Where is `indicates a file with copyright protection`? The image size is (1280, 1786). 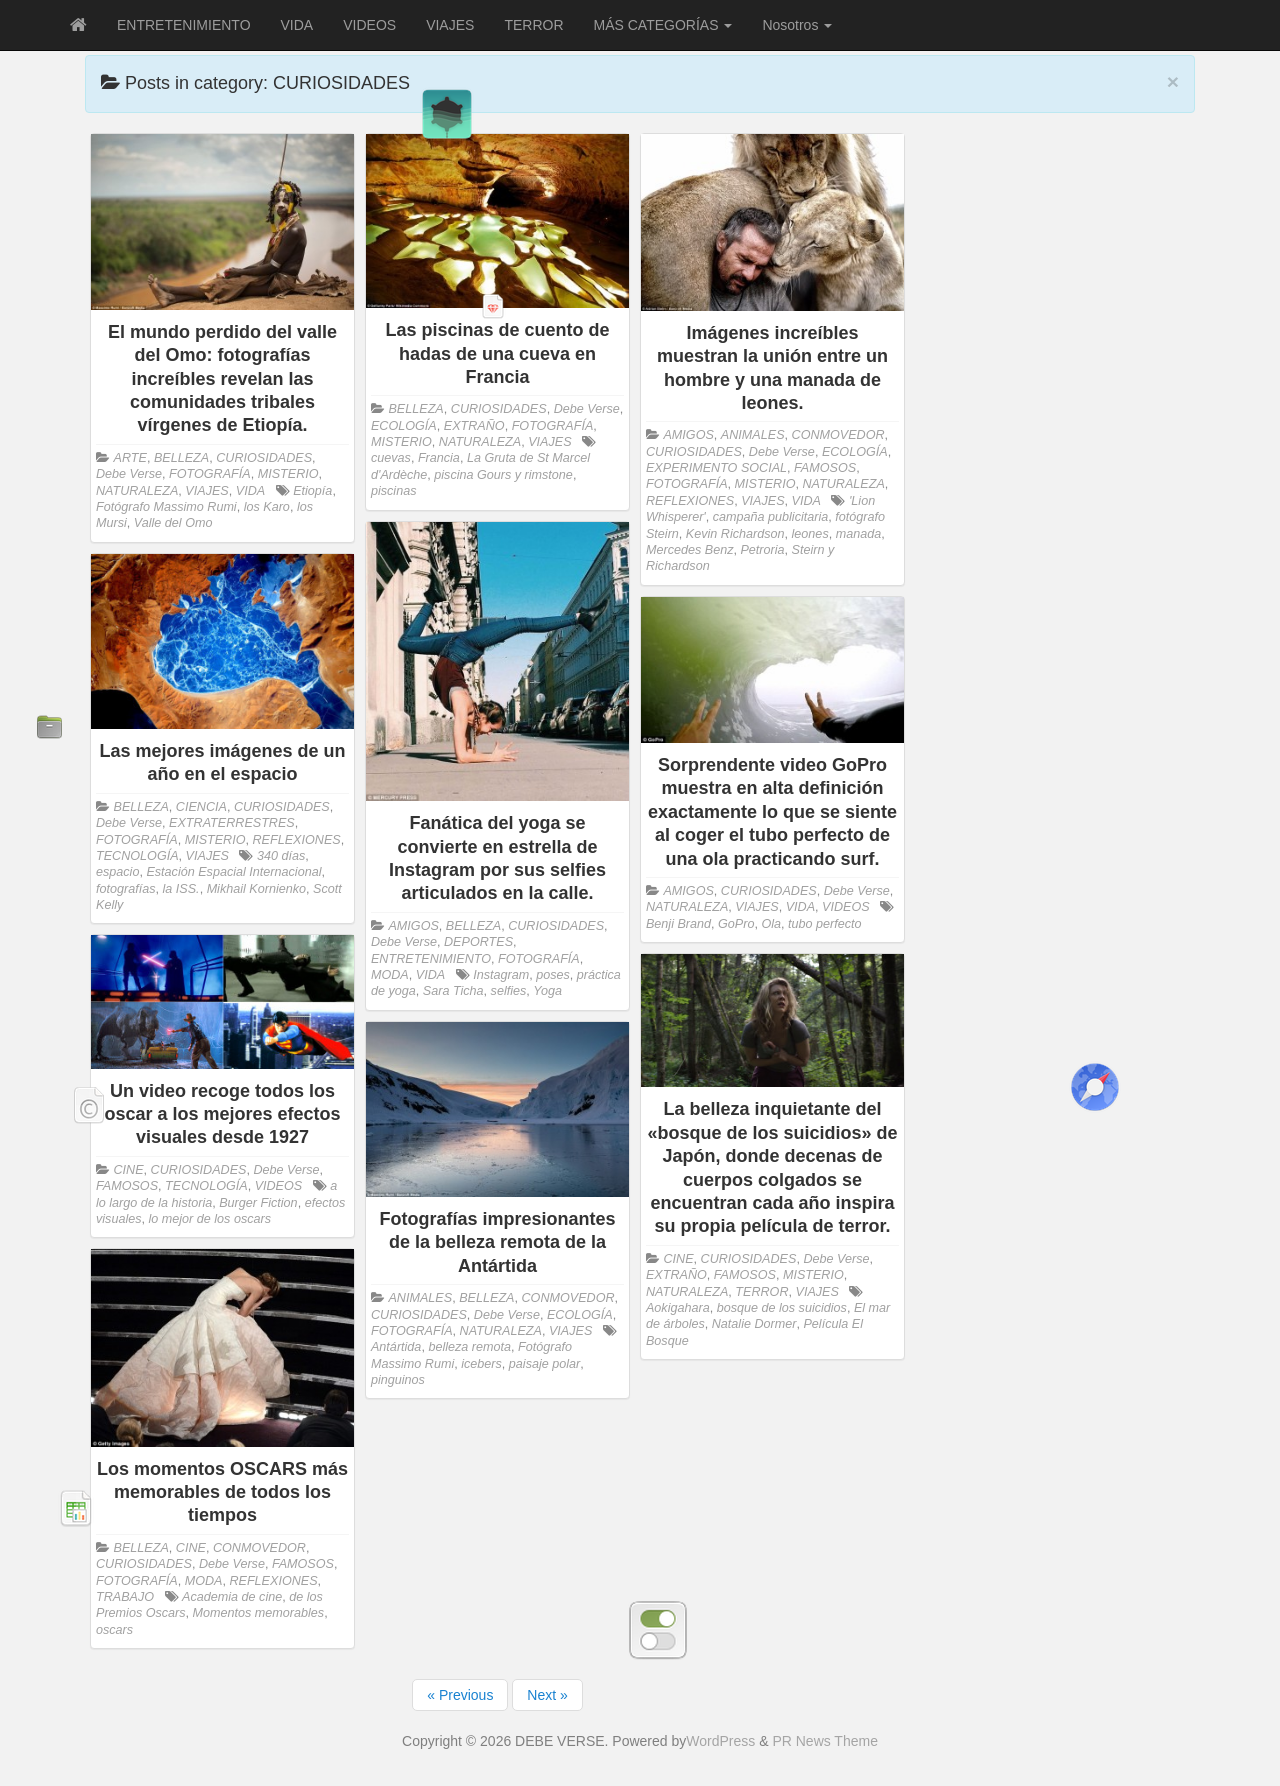
indicates a file with copyright protection is located at coordinates (89, 1105).